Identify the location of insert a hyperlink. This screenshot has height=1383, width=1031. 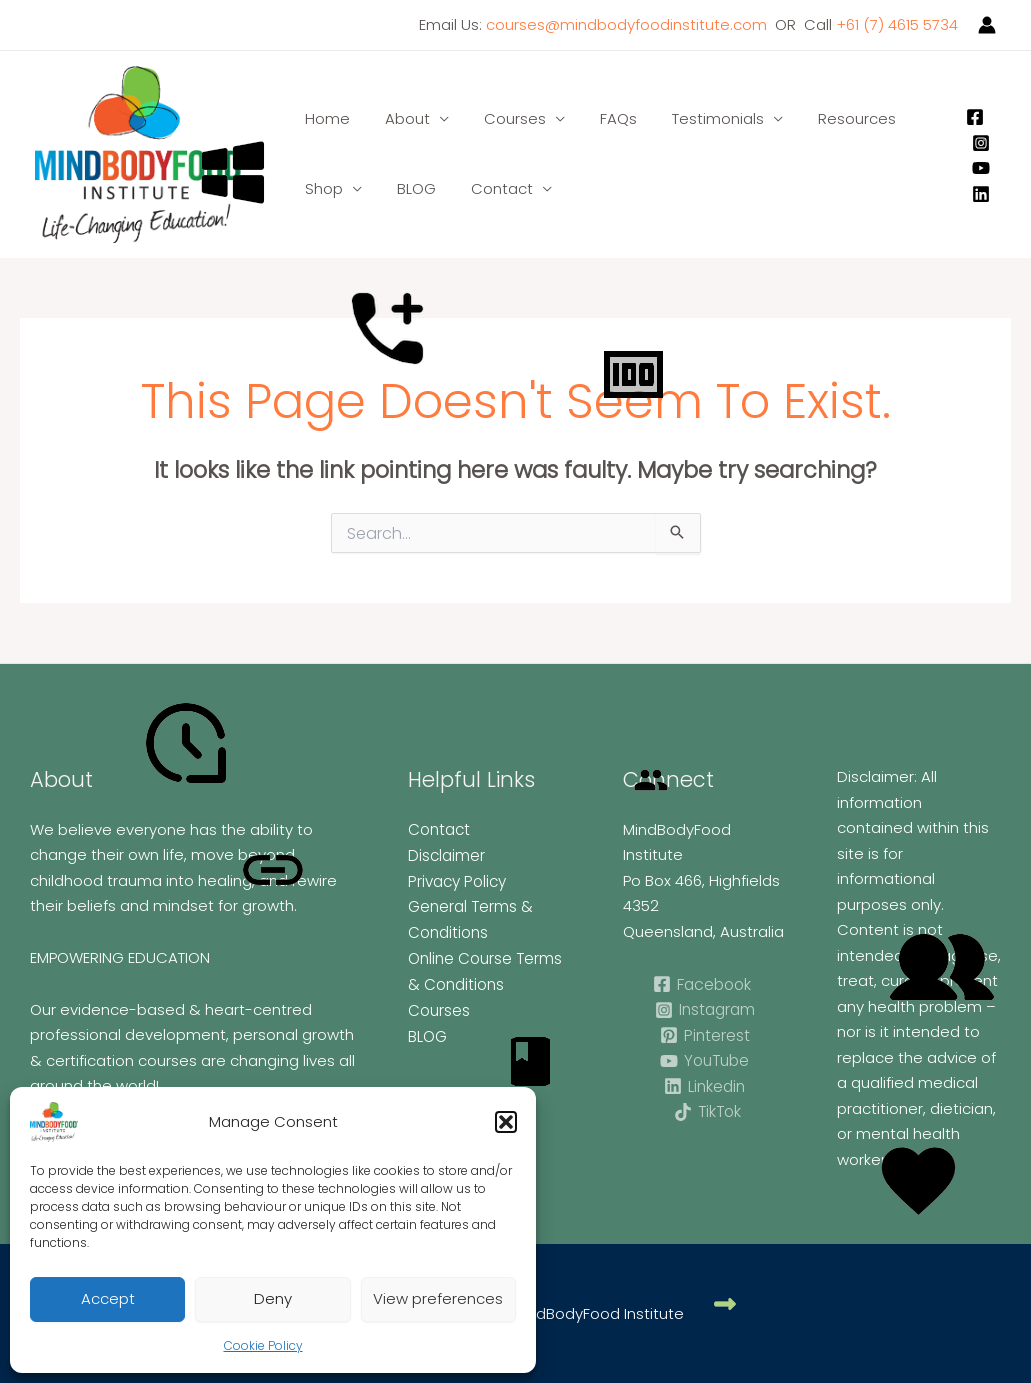
(273, 870).